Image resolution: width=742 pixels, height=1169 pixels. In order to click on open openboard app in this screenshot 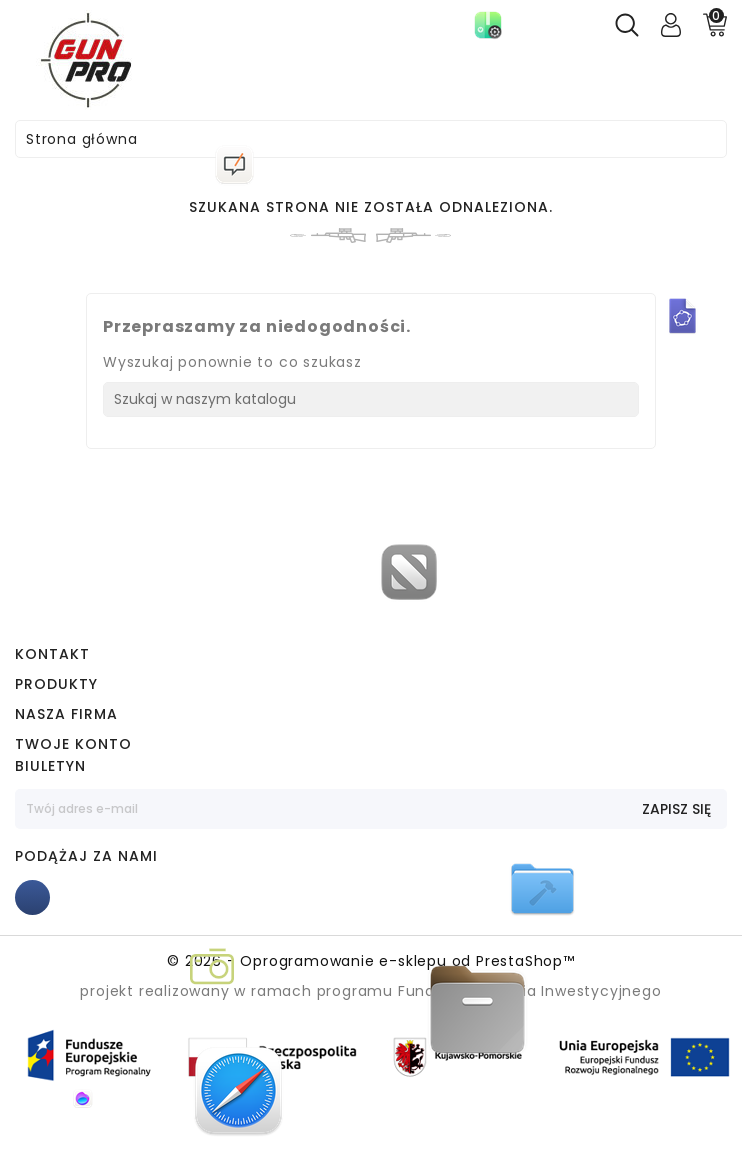, I will do `click(234, 164)`.